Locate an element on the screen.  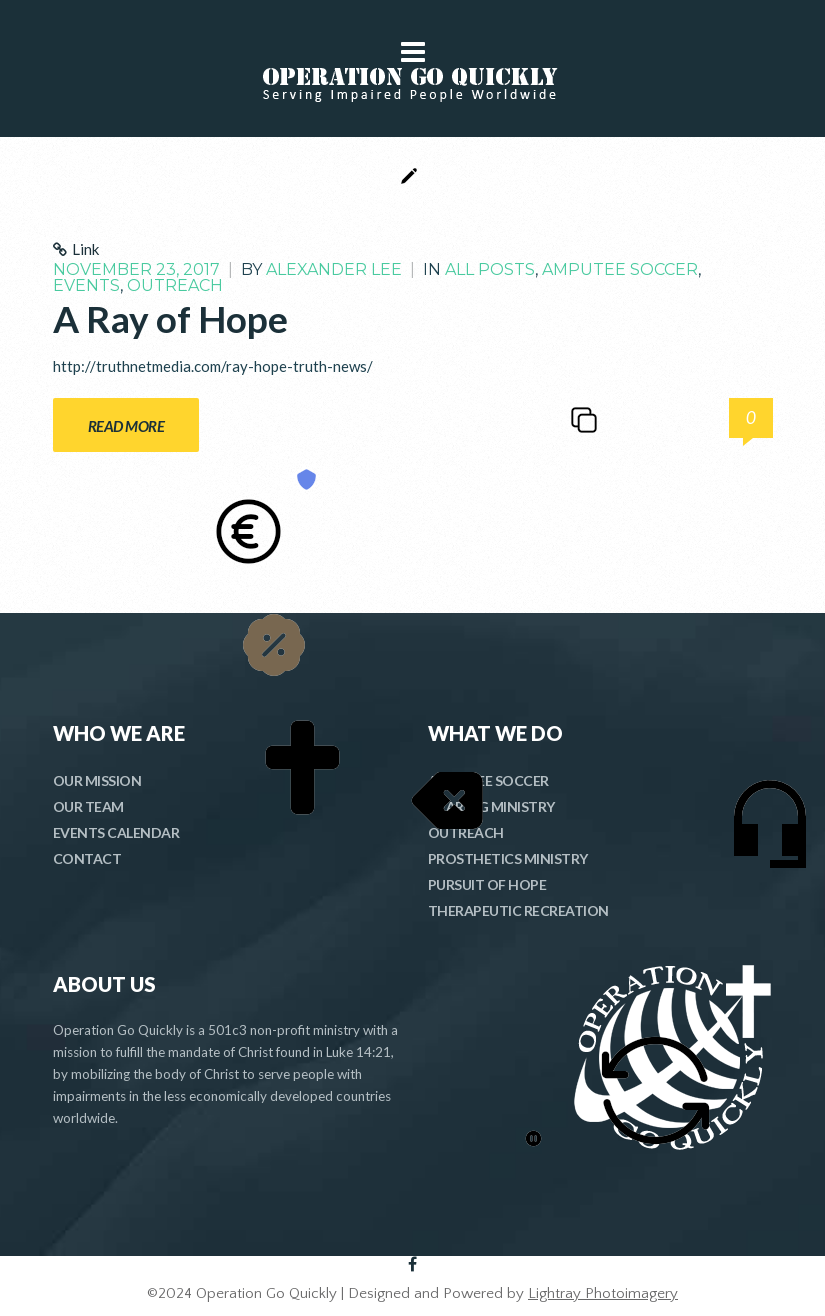
view price in euros is located at coordinates (248, 531).